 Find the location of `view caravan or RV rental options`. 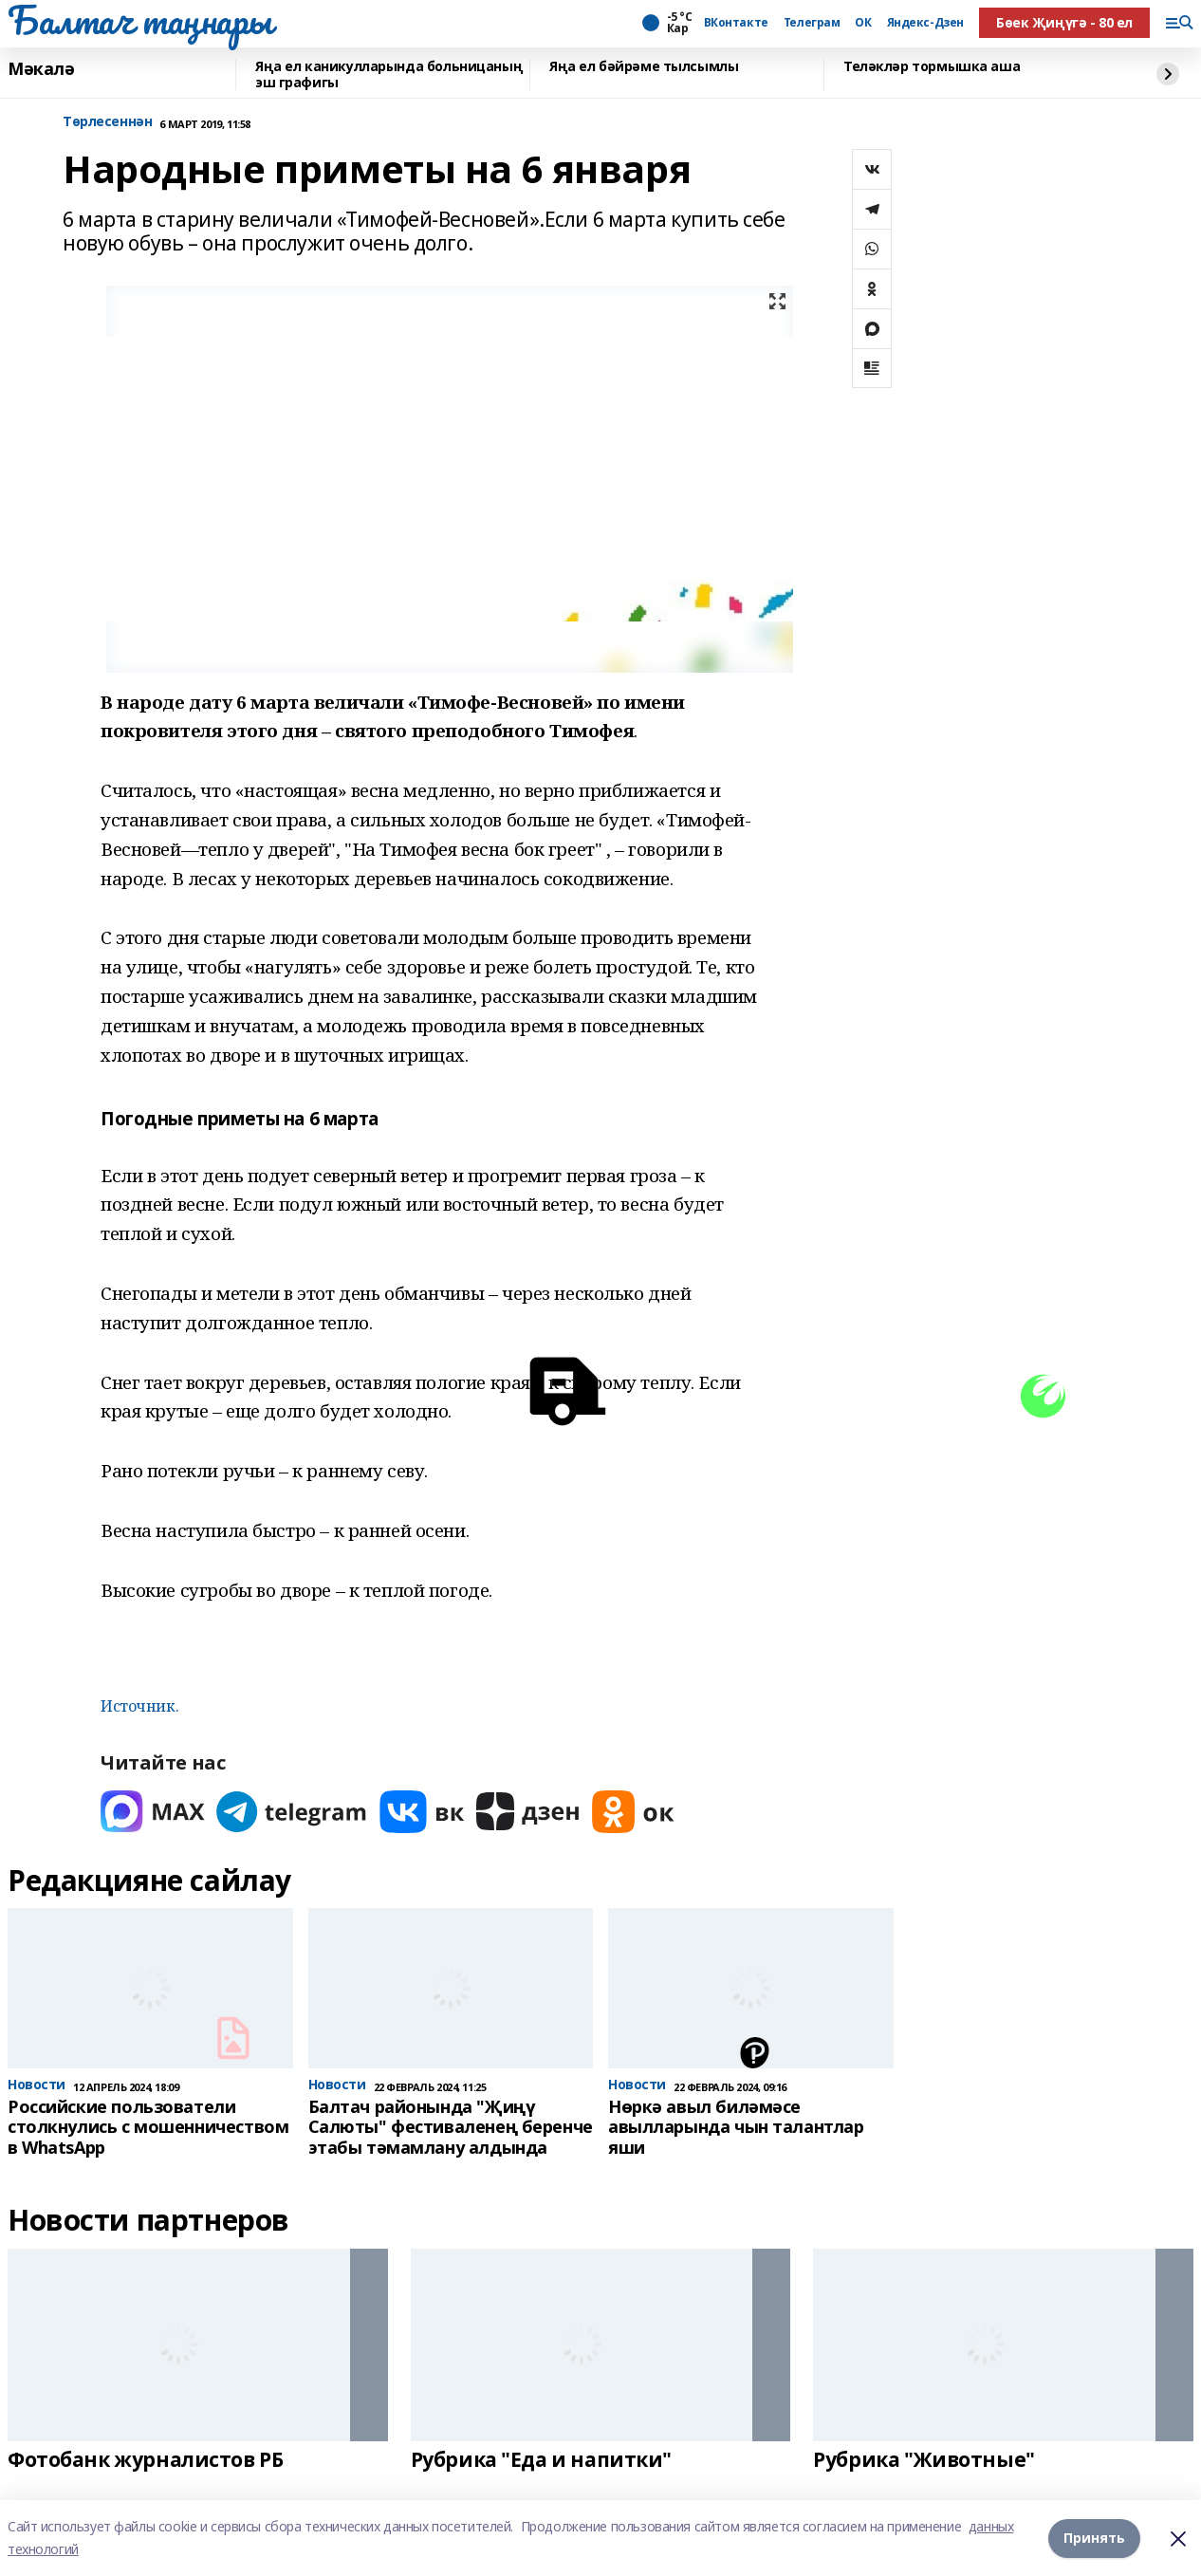

view caravan or RV rental options is located at coordinates (565, 1389).